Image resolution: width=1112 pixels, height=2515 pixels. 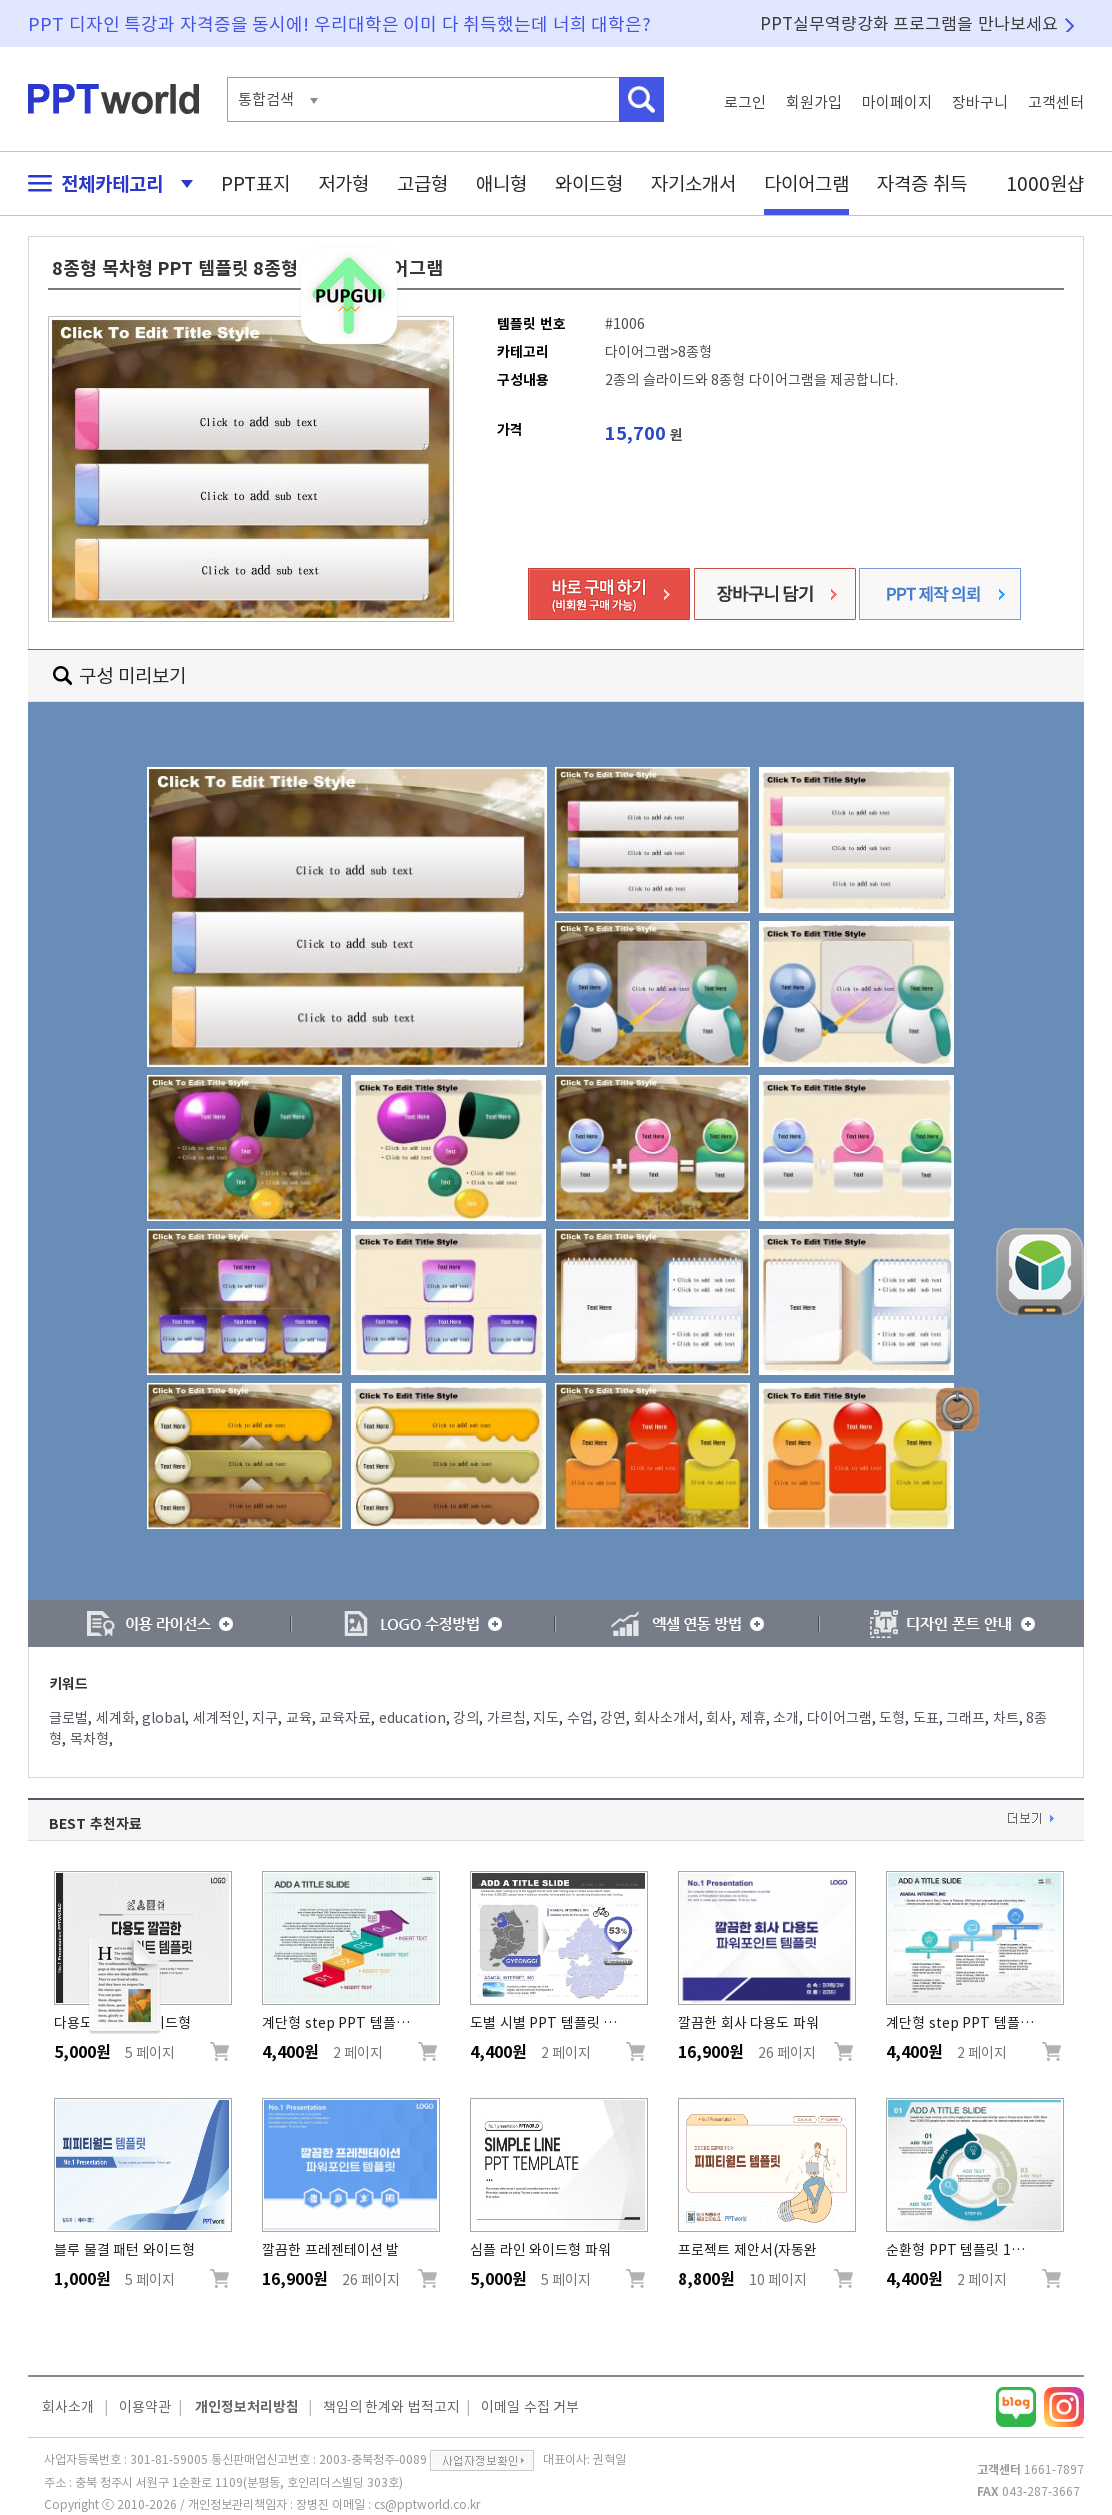 I want to click on open DoorKnocker app, so click(x=957, y=1409).